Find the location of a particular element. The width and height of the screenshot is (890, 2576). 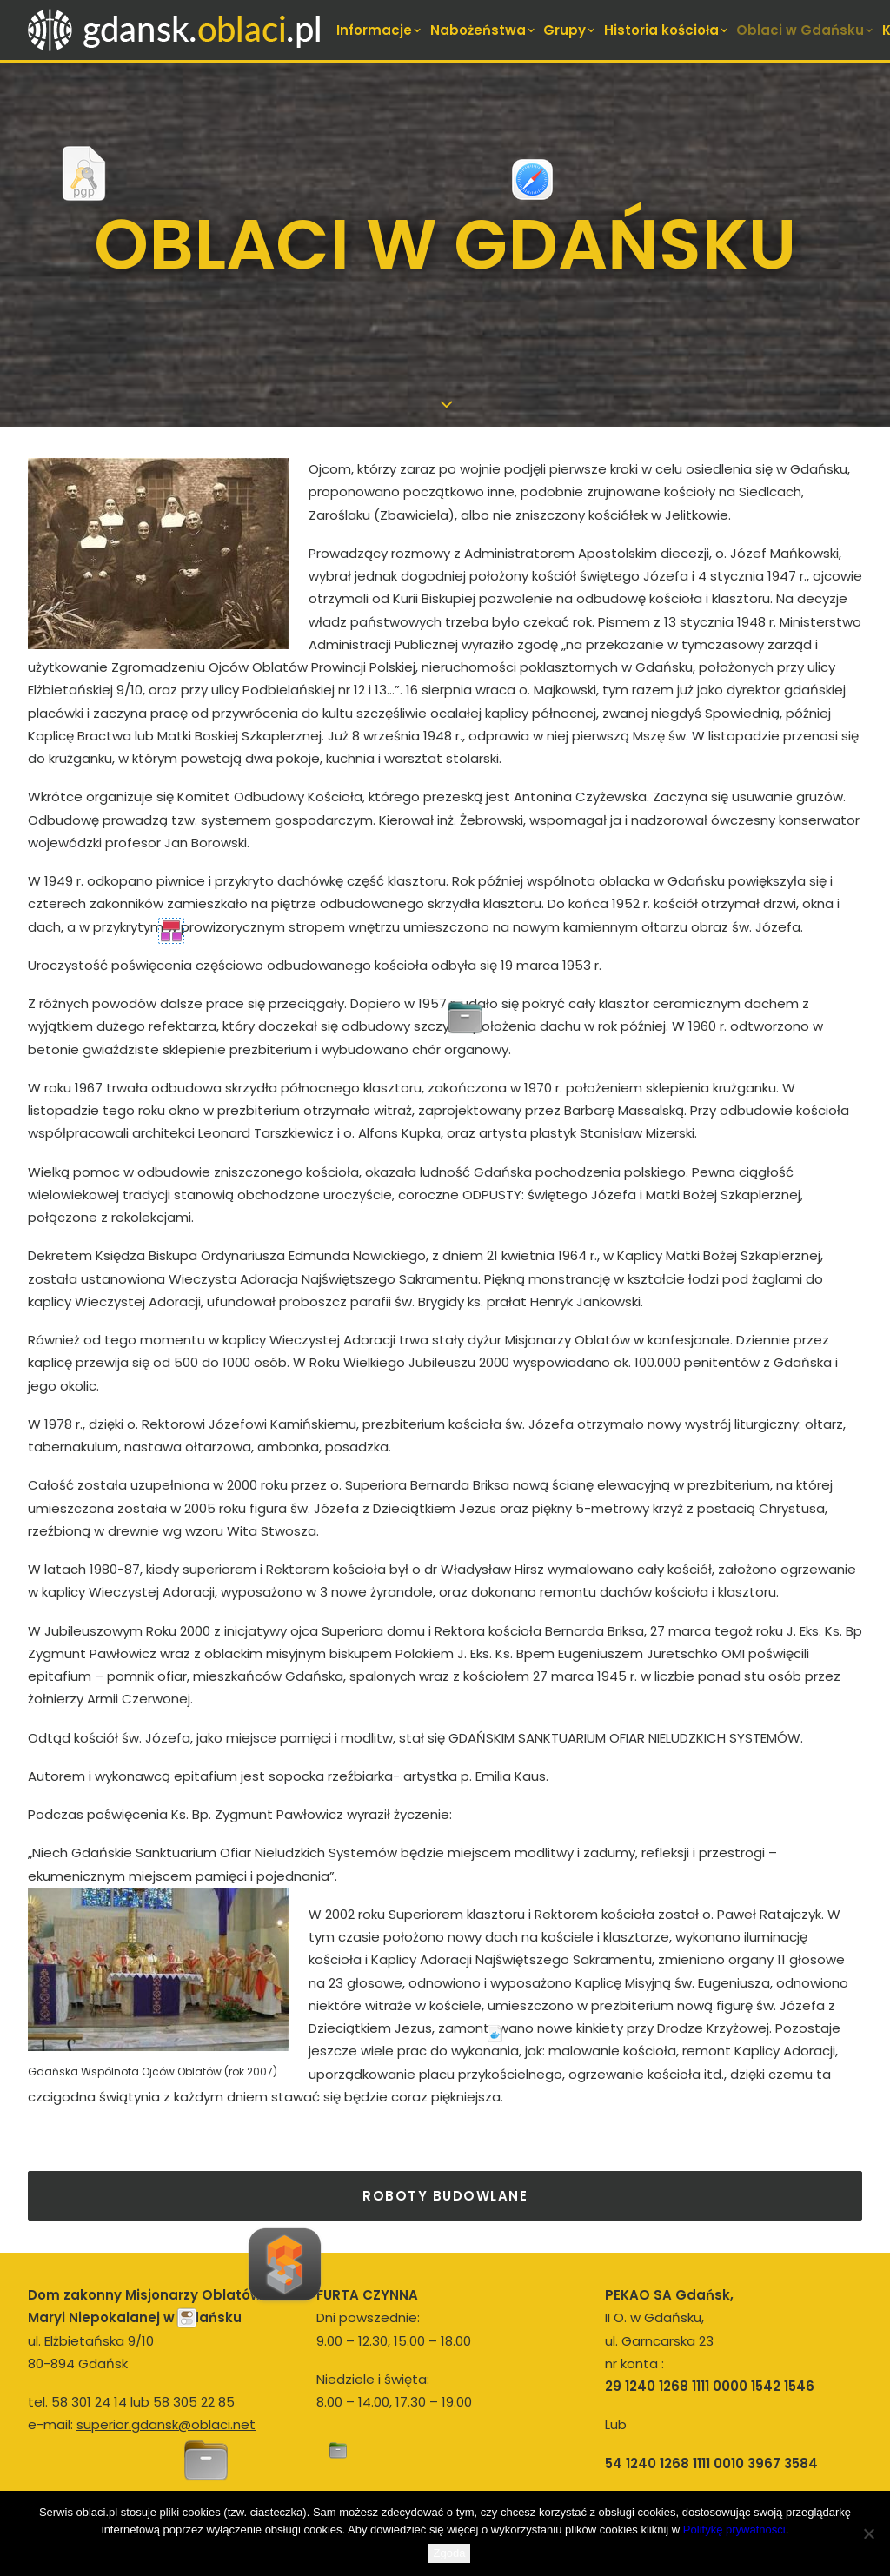

a PGP encryption key file is located at coordinates (83, 173).